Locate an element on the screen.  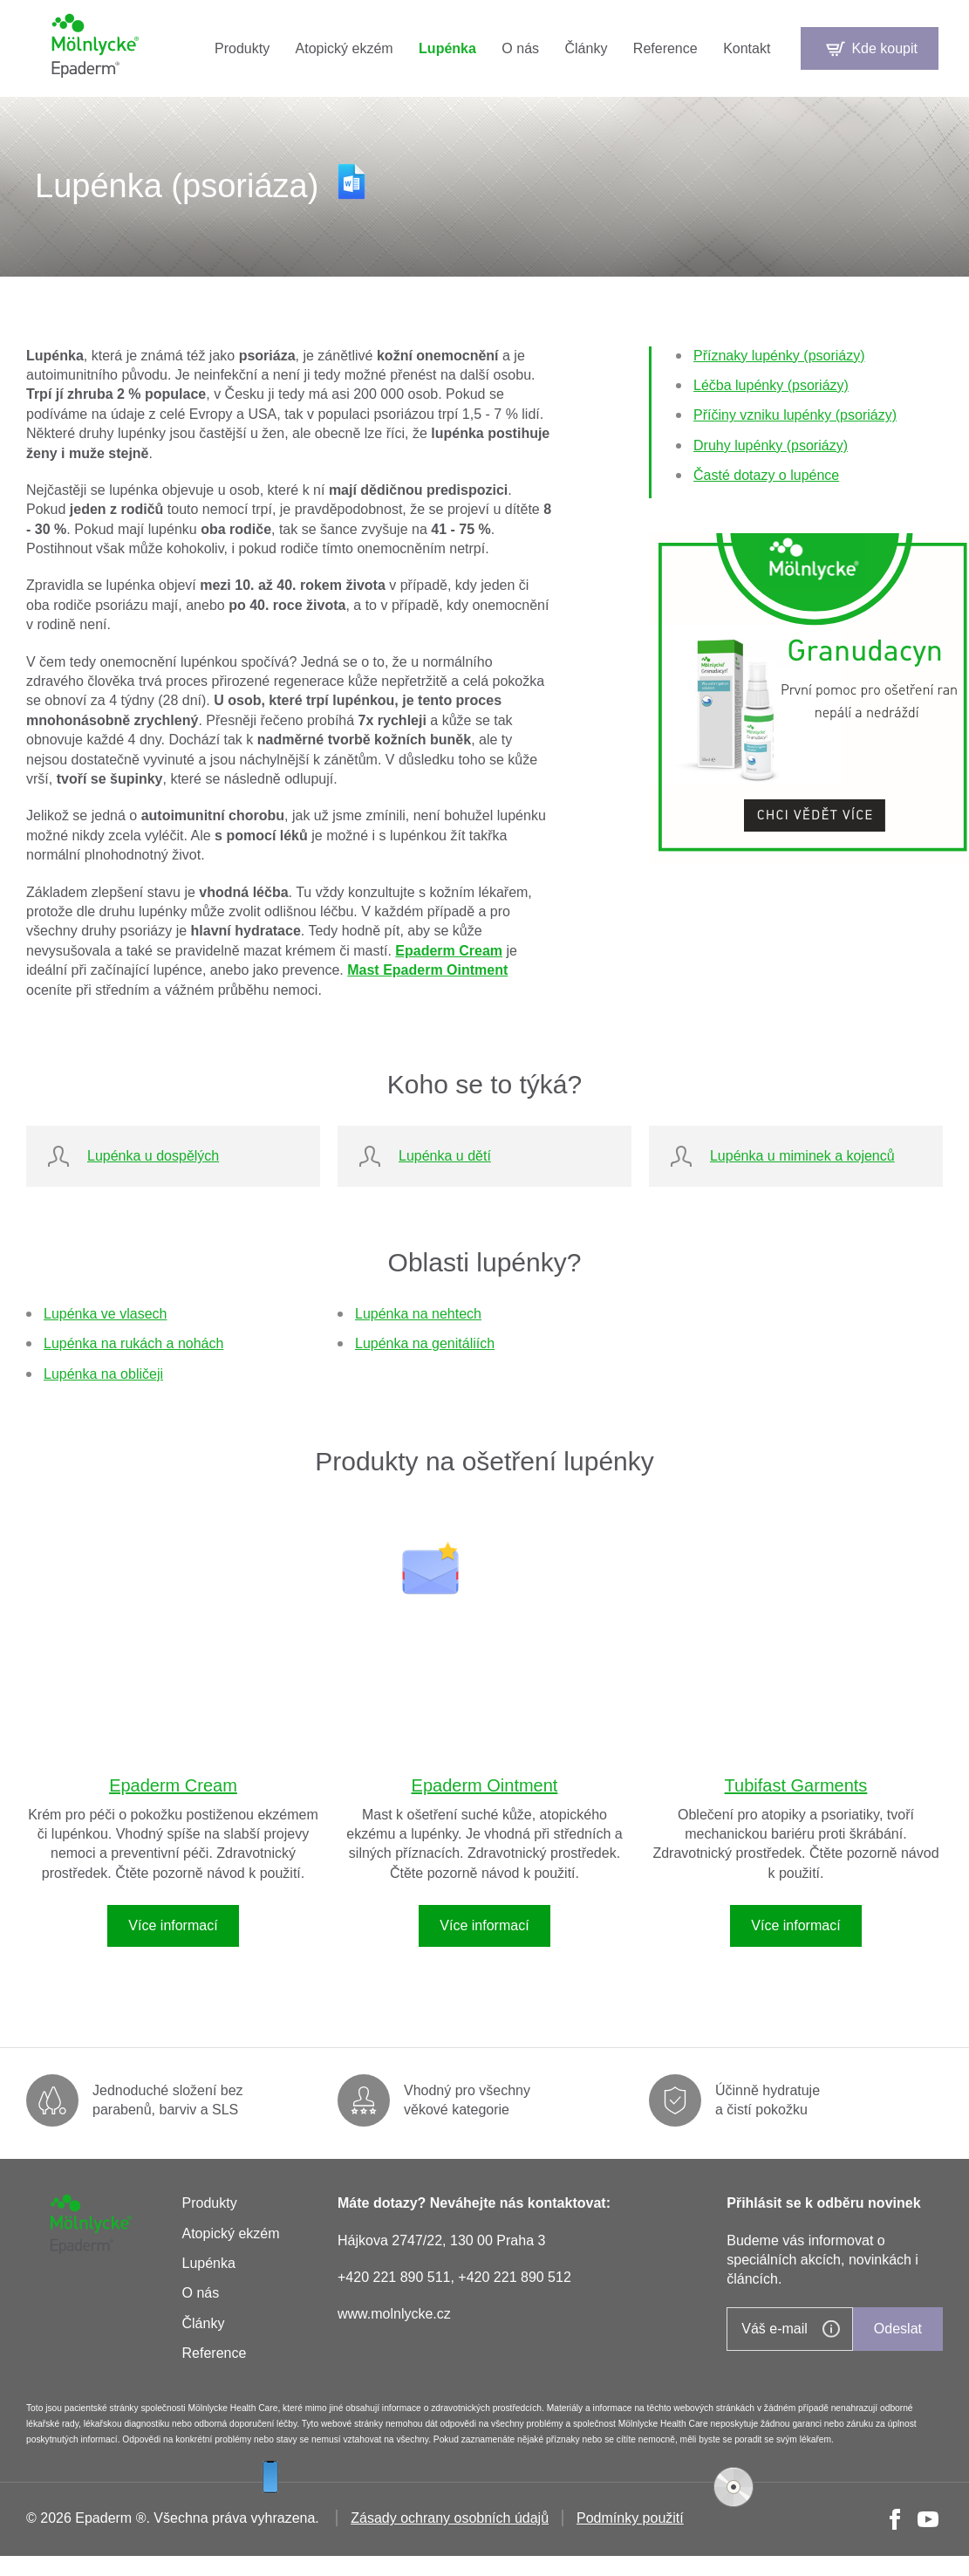
indicates a blank CD-R disc ready for burning is located at coordinates (734, 2487).